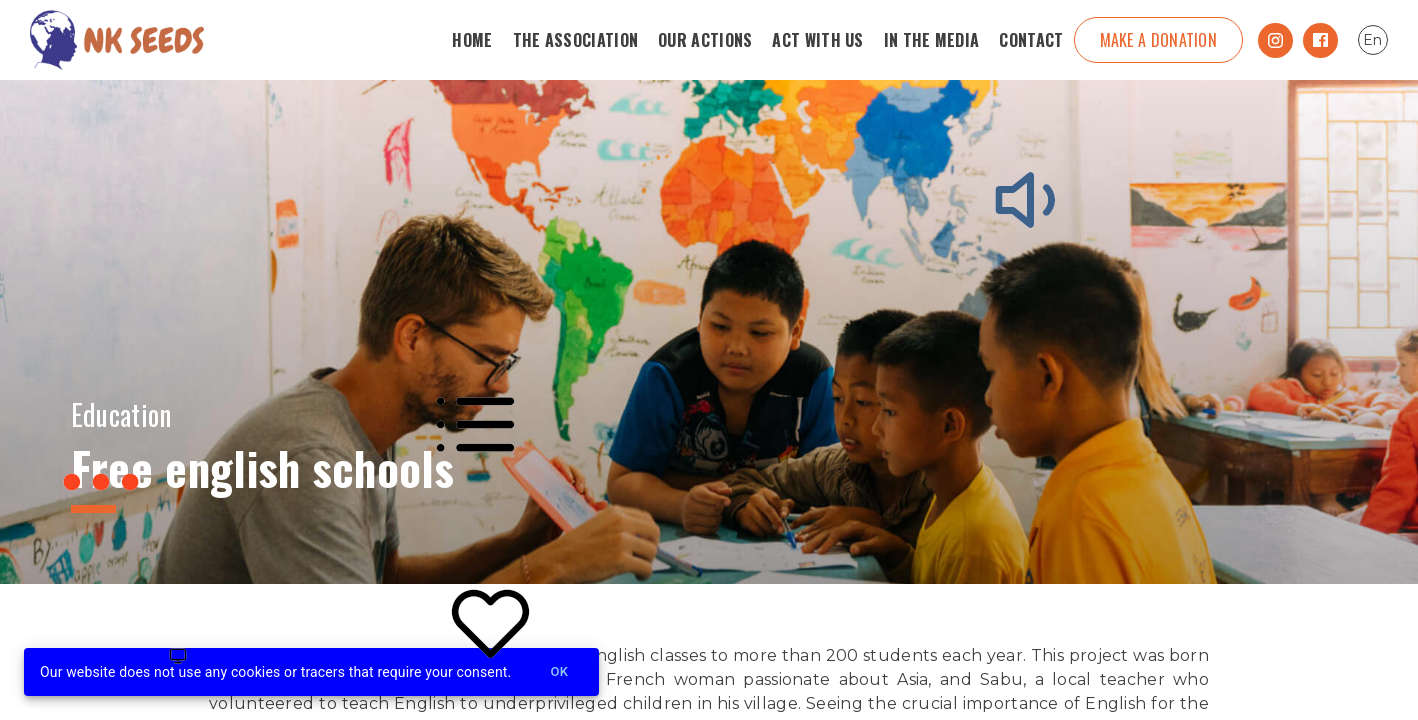 The image size is (1418, 720). I want to click on access more options or actions, so click(101, 482).